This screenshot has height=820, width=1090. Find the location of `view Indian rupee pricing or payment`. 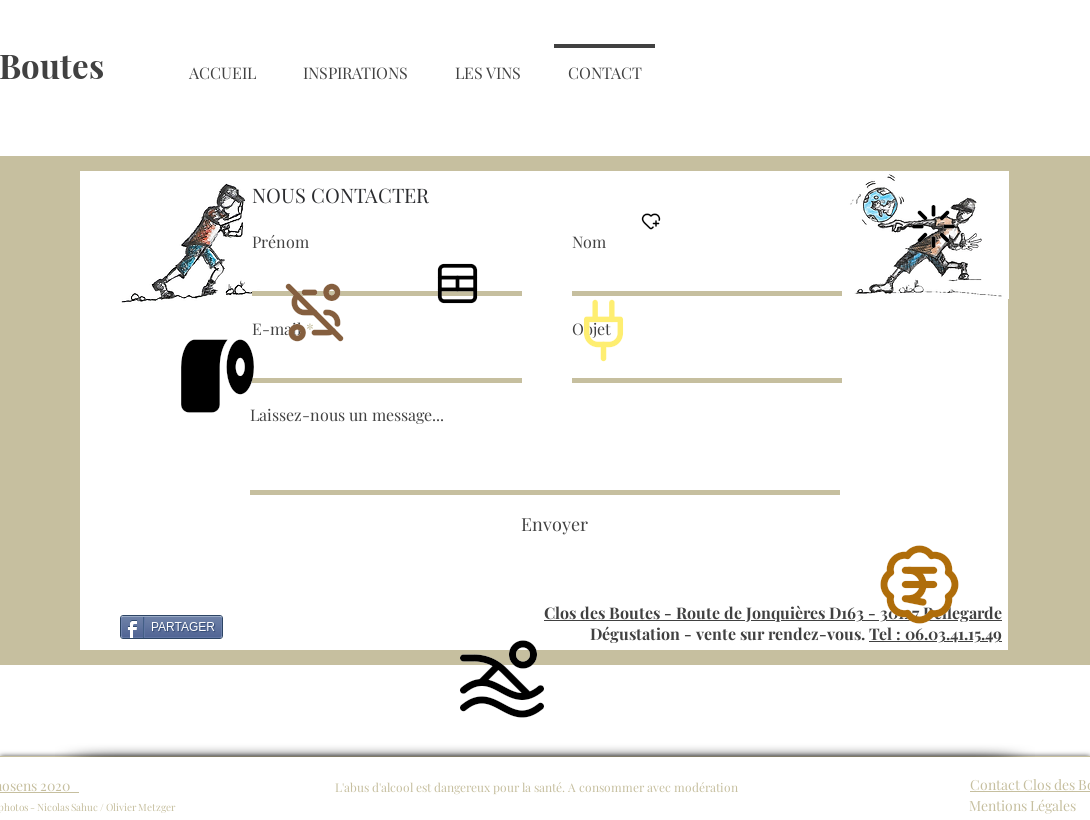

view Indian rupee pricing or payment is located at coordinates (919, 584).